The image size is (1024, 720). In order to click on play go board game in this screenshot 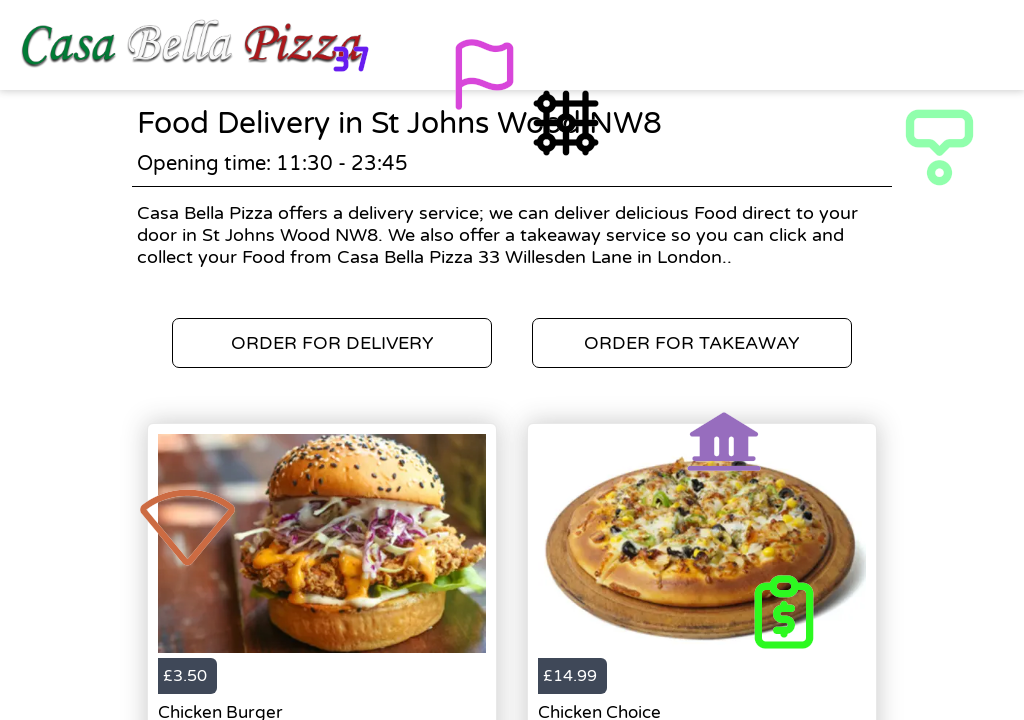, I will do `click(566, 123)`.